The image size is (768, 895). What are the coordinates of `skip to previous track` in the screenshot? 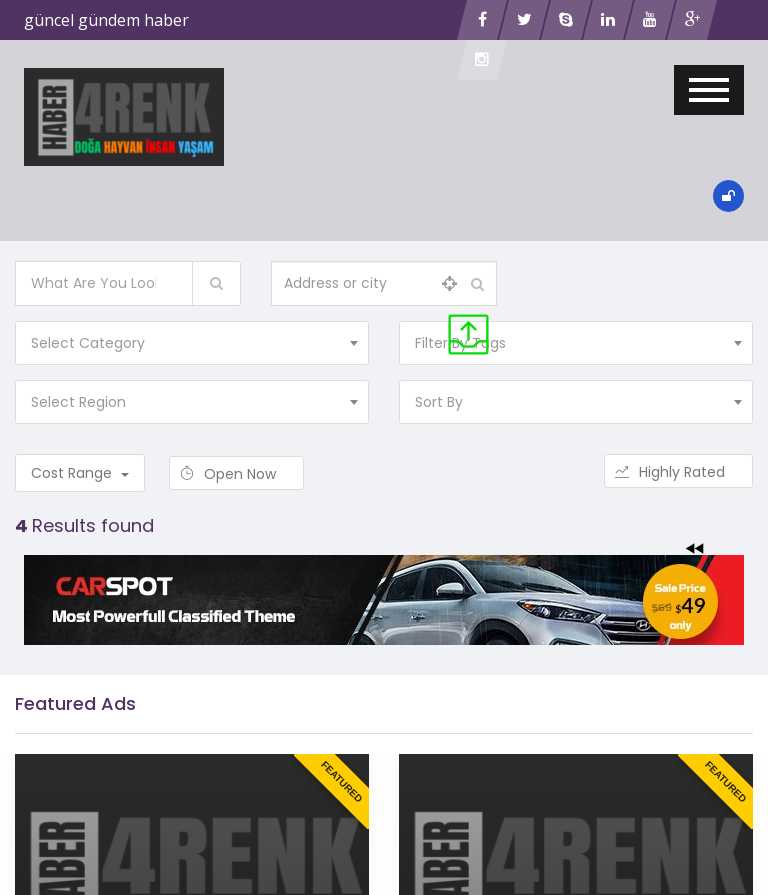 It's located at (694, 548).